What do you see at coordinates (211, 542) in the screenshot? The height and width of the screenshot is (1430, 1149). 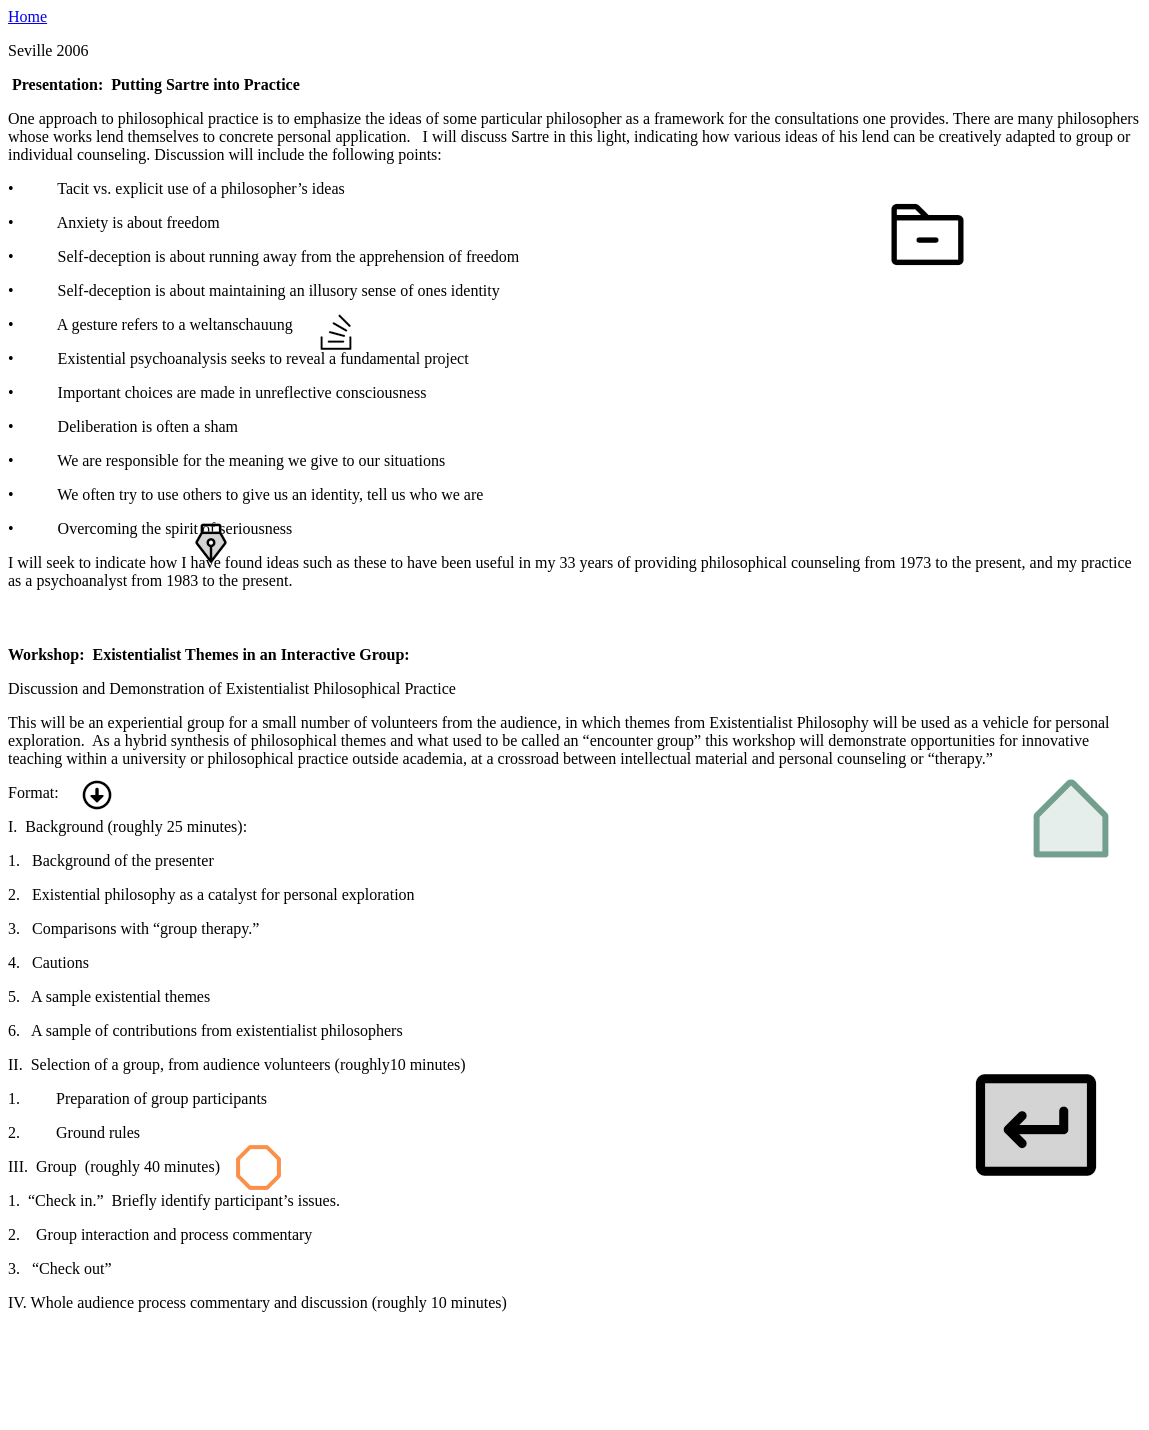 I see `access drawing or illustration tools` at bounding box center [211, 542].